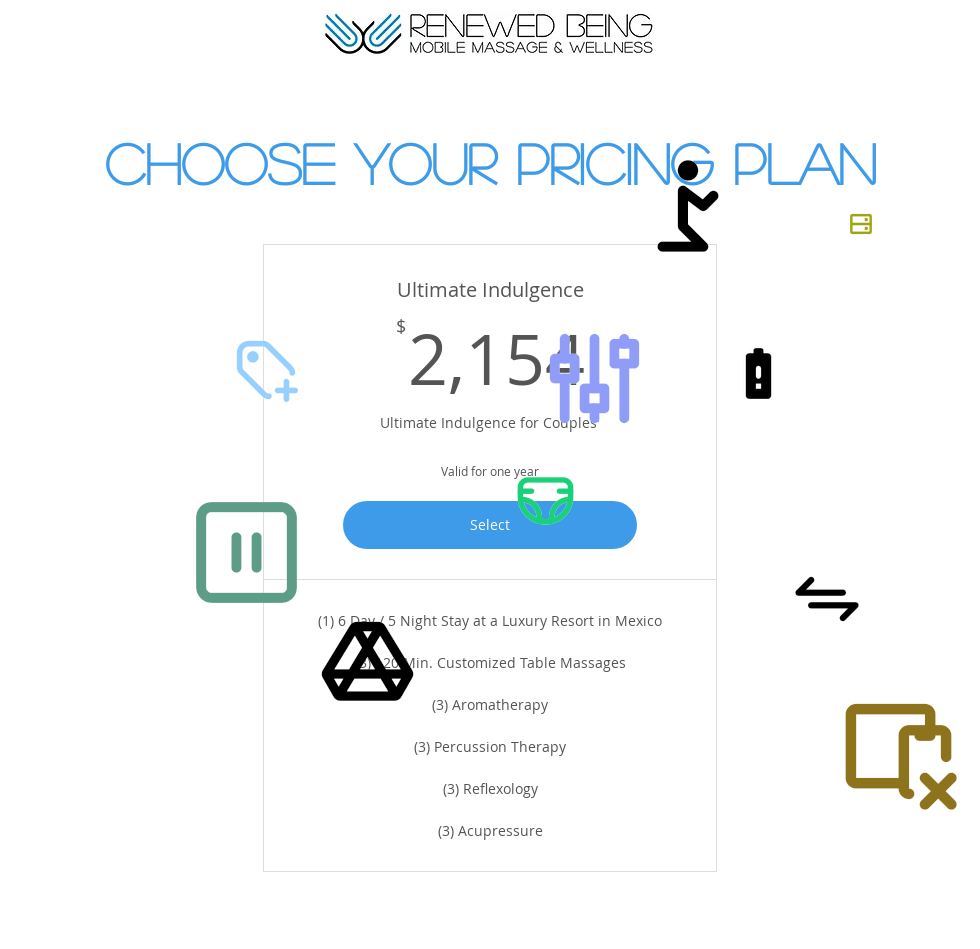 Image resolution: width=980 pixels, height=949 pixels. I want to click on access storage drives or disk management, so click(861, 224).